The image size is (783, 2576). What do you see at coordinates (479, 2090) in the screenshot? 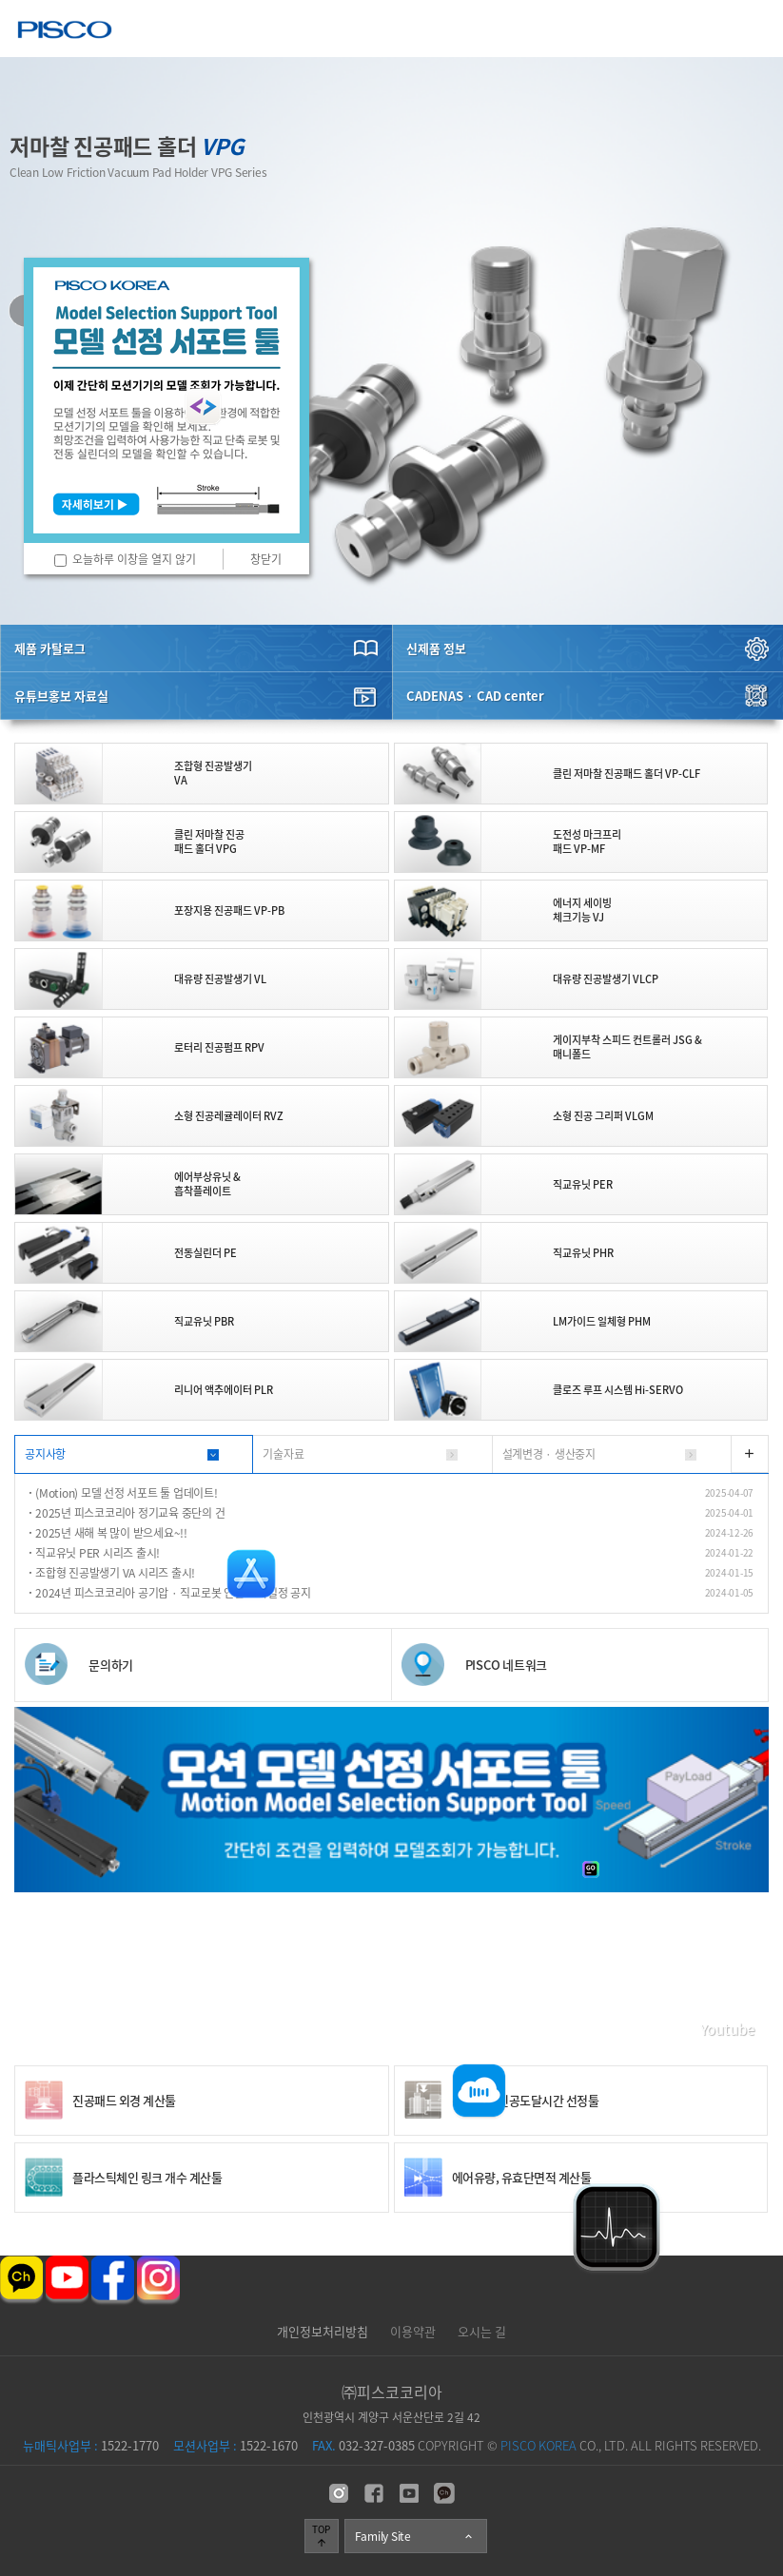
I see `open qcm cloud music streaming app` at bounding box center [479, 2090].